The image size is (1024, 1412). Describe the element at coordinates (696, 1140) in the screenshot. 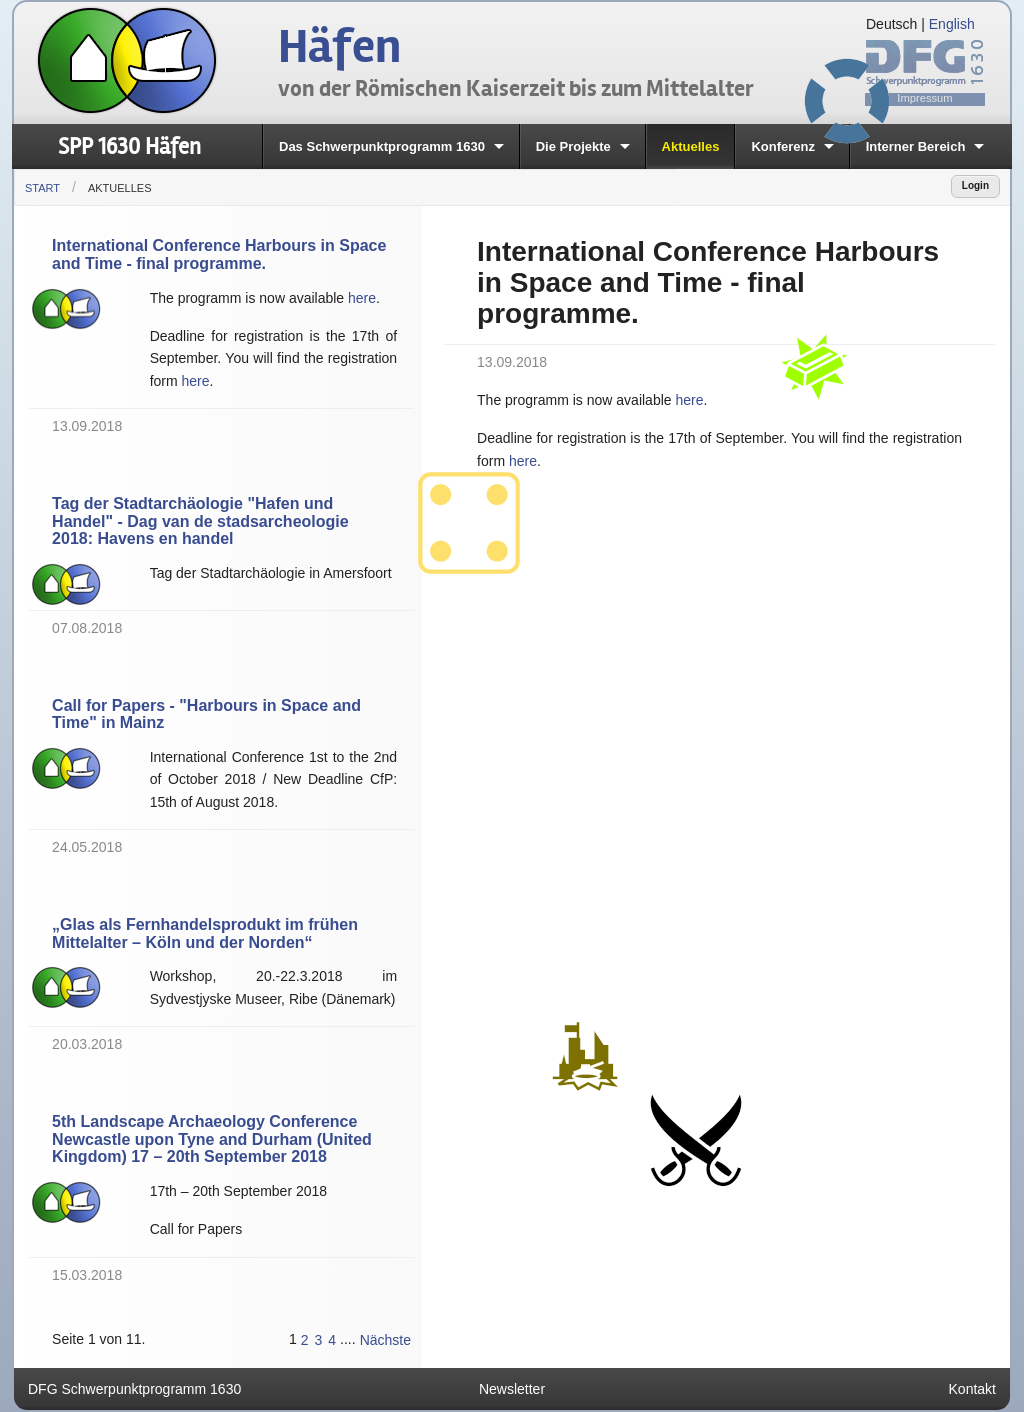

I see `initiate combat or battle mode` at that location.